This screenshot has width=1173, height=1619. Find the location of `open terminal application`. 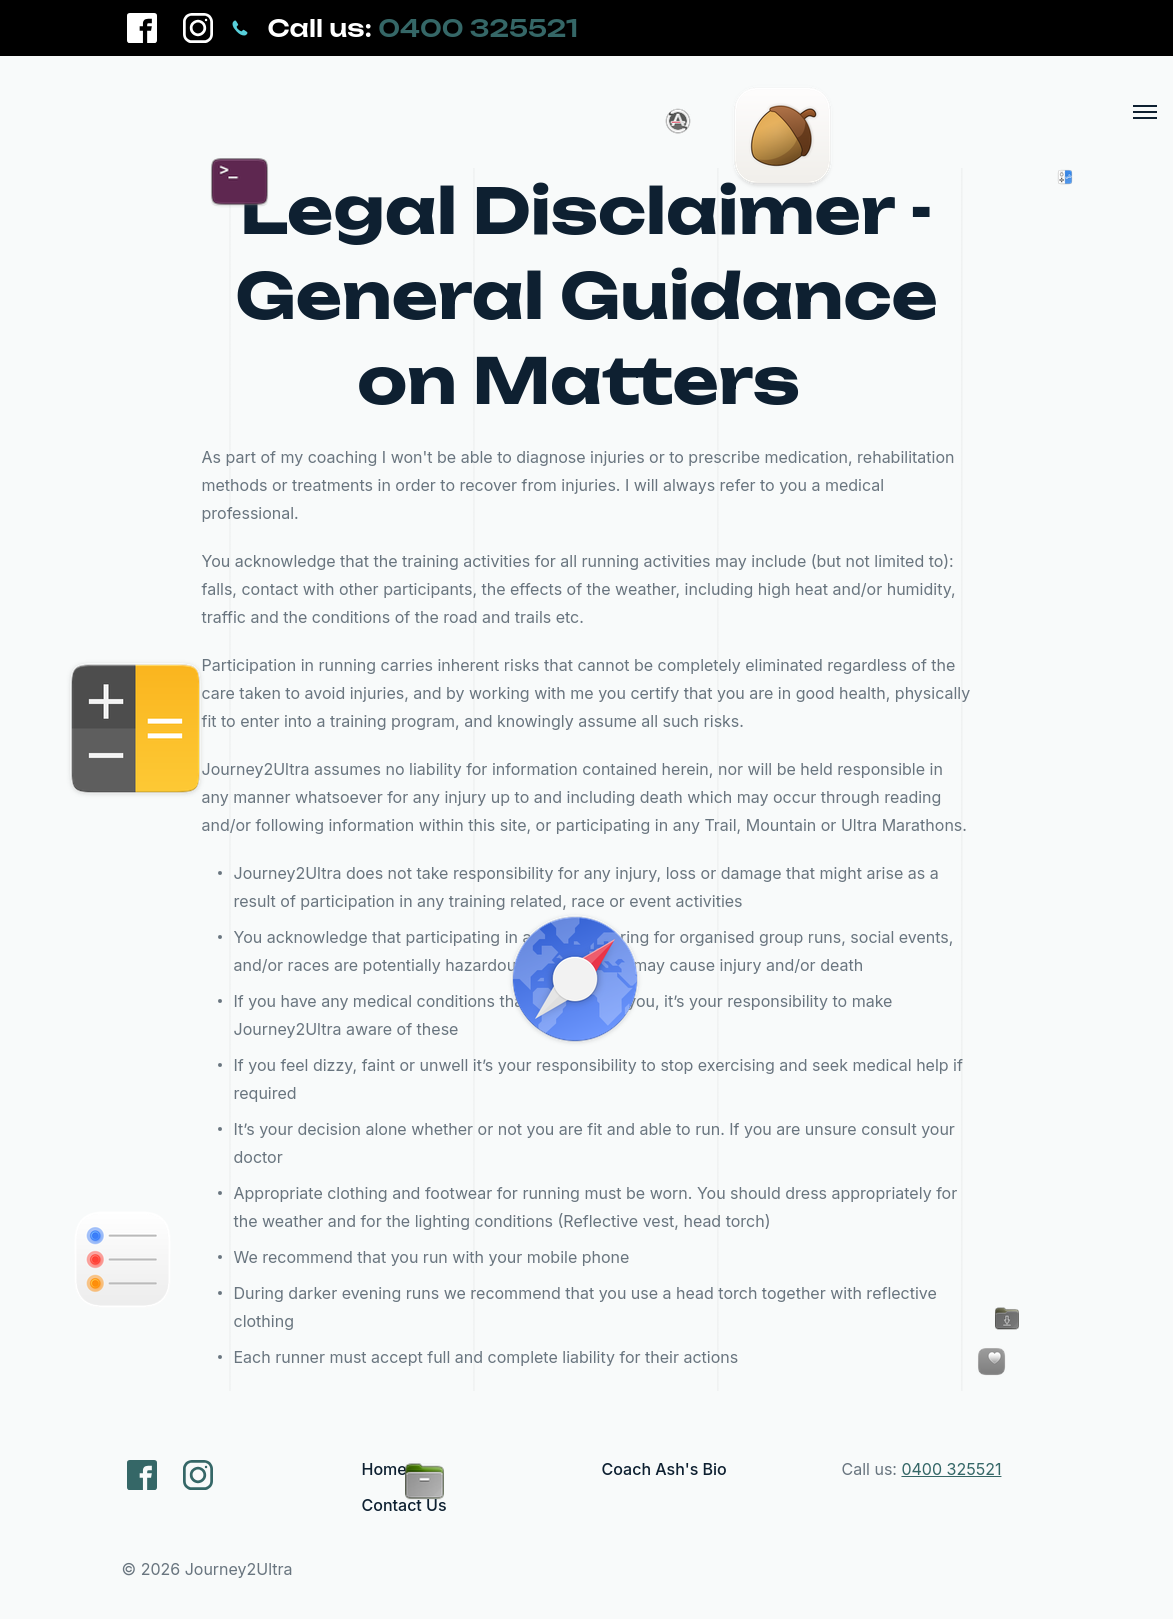

open terminal application is located at coordinates (239, 181).